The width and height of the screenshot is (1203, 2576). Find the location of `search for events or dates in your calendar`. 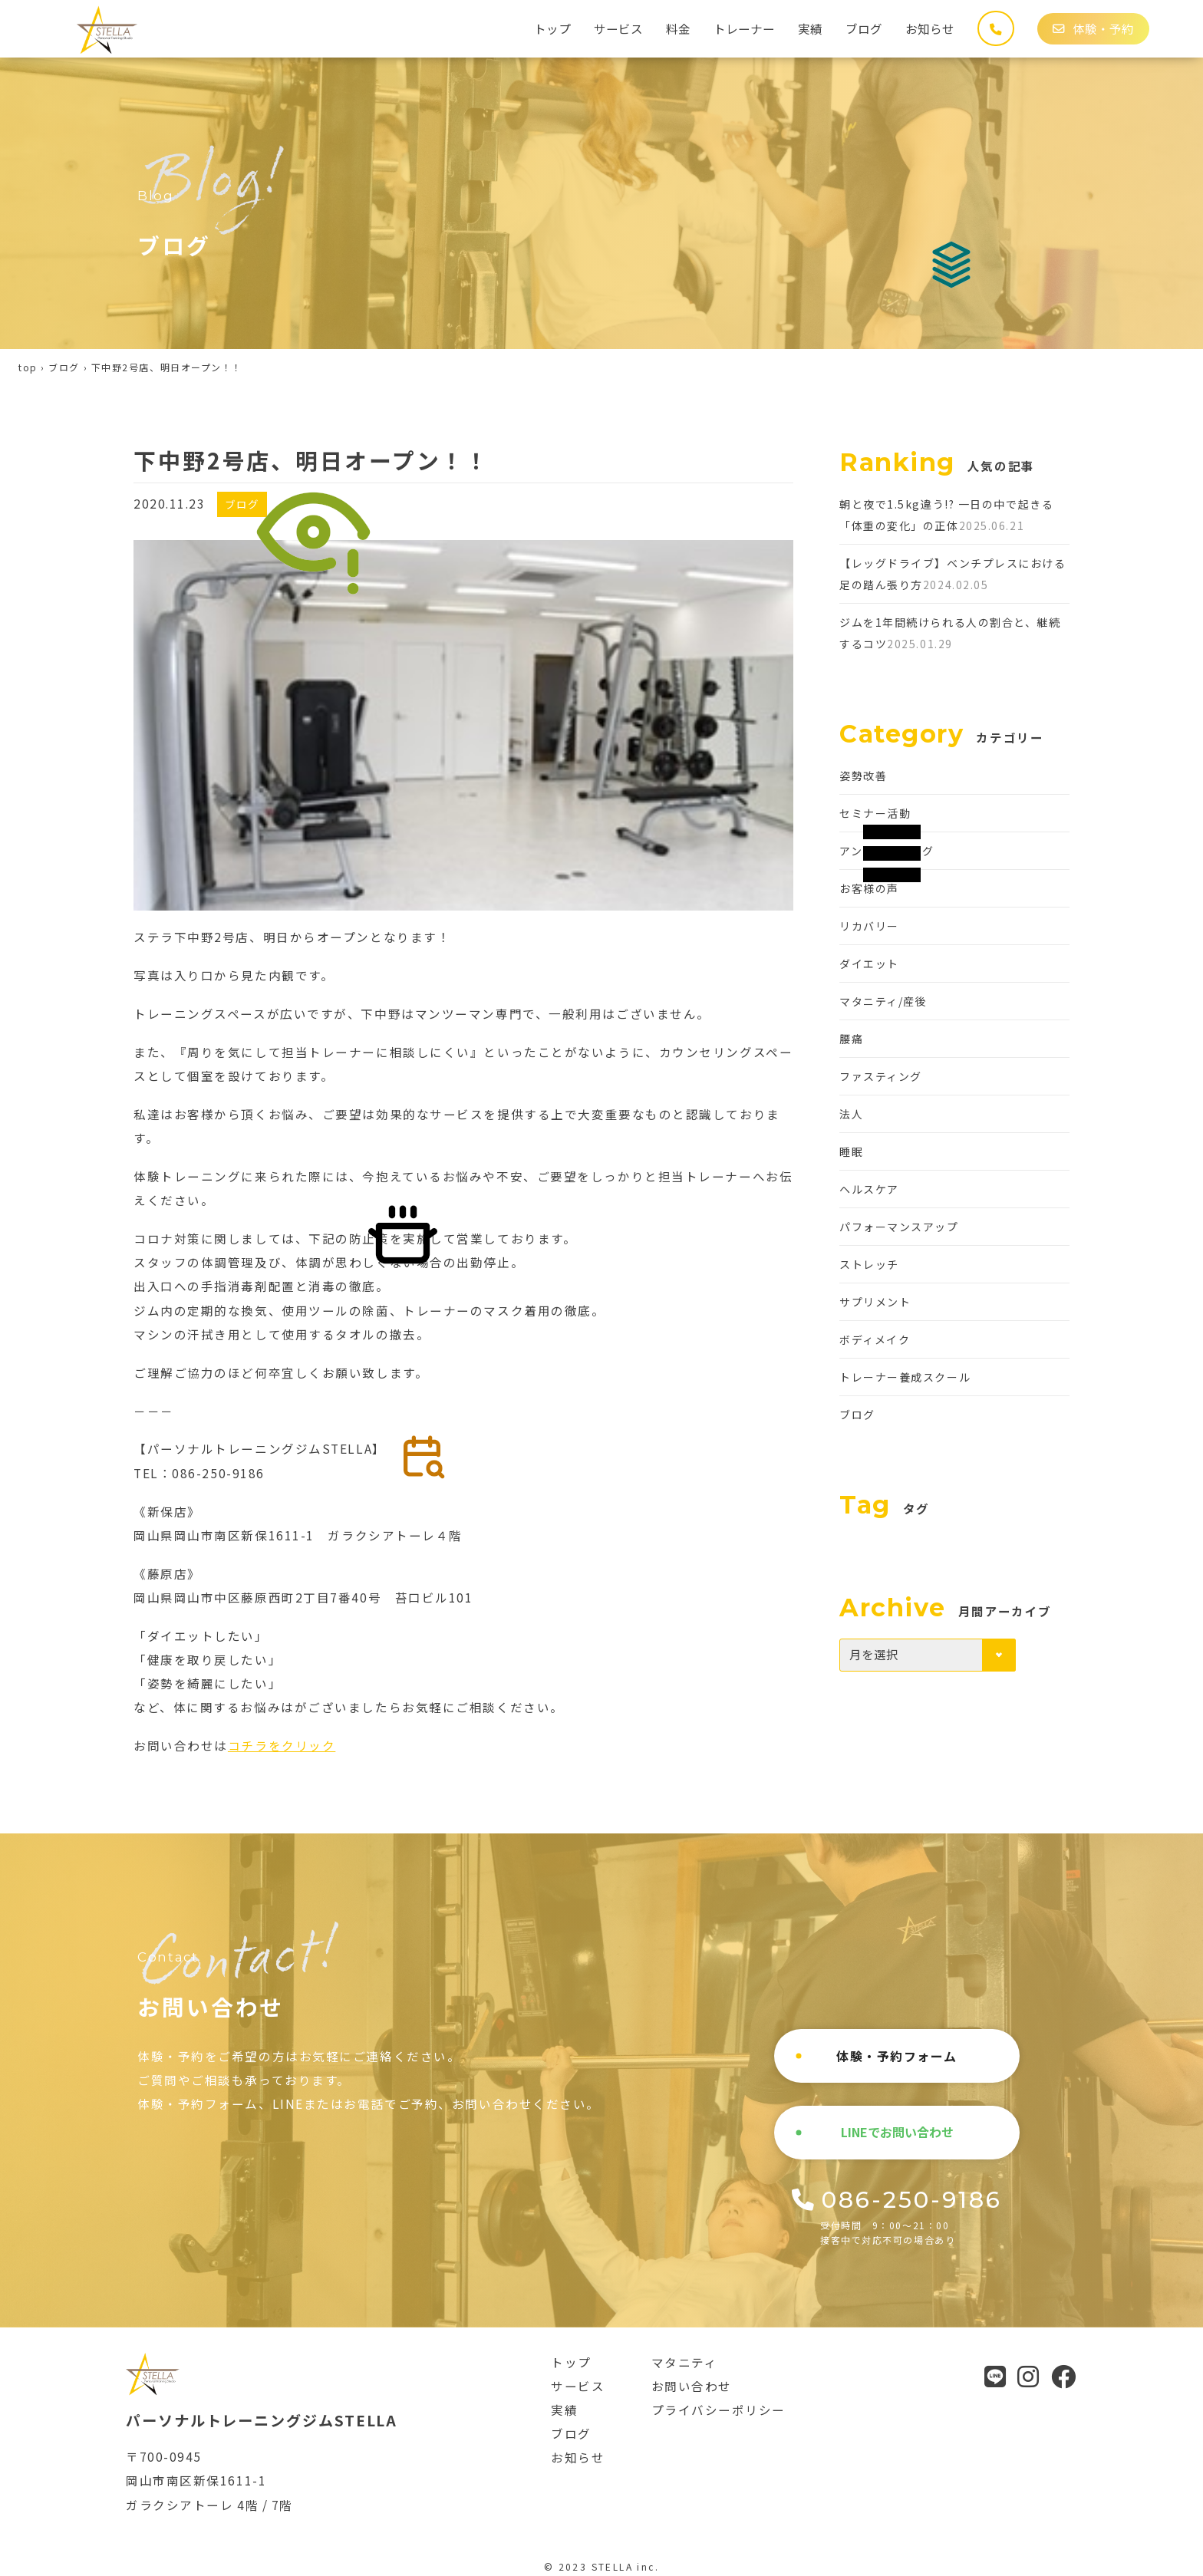

search for events or dates in your calendar is located at coordinates (422, 1456).